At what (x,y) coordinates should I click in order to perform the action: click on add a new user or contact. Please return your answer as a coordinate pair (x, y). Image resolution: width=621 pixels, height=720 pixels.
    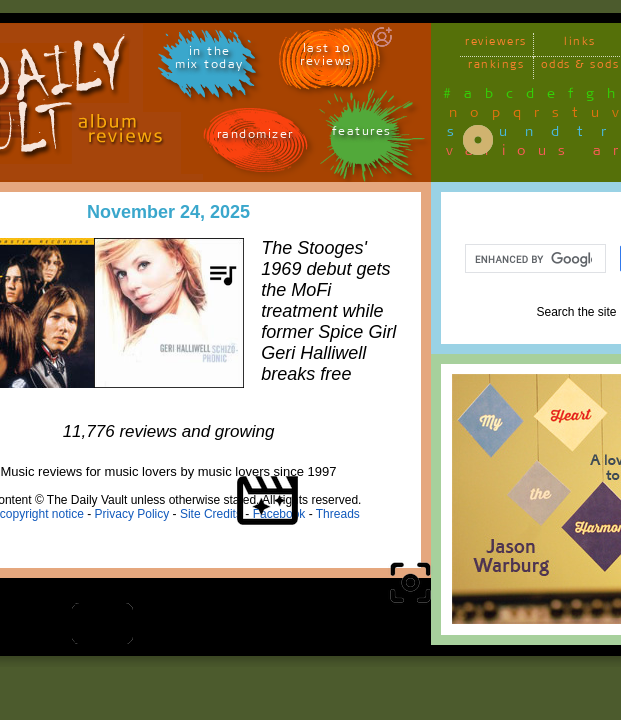
    Looking at the image, I should click on (382, 37).